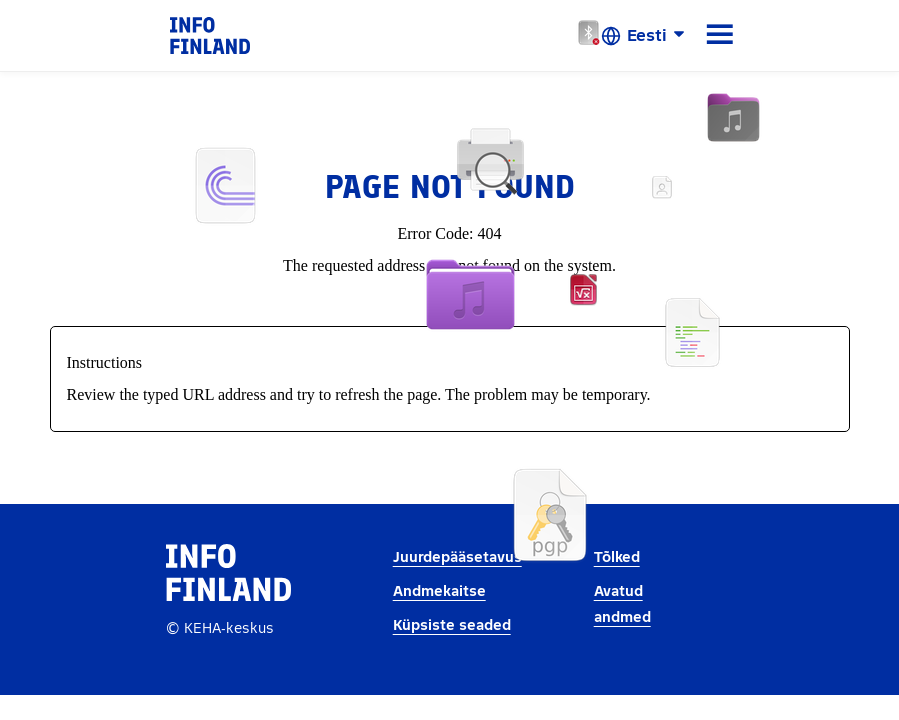 Image resolution: width=899 pixels, height=720 pixels. Describe the element at coordinates (490, 159) in the screenshot. I see `preview document before printing` at that location.